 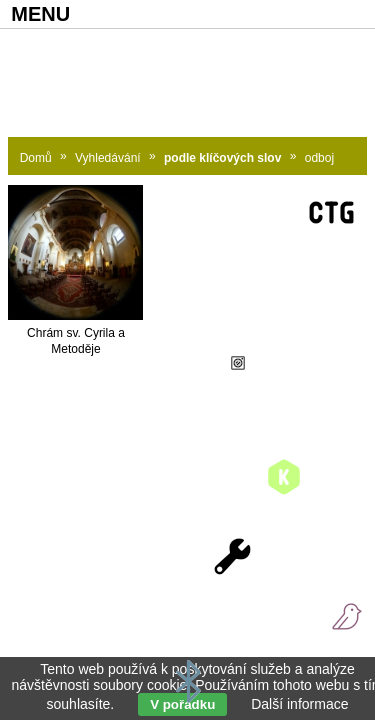 What do you see at coordinates (232, 556) in the screenshot?
I see `access settings or configuration options` at bounding box center [232, 556].